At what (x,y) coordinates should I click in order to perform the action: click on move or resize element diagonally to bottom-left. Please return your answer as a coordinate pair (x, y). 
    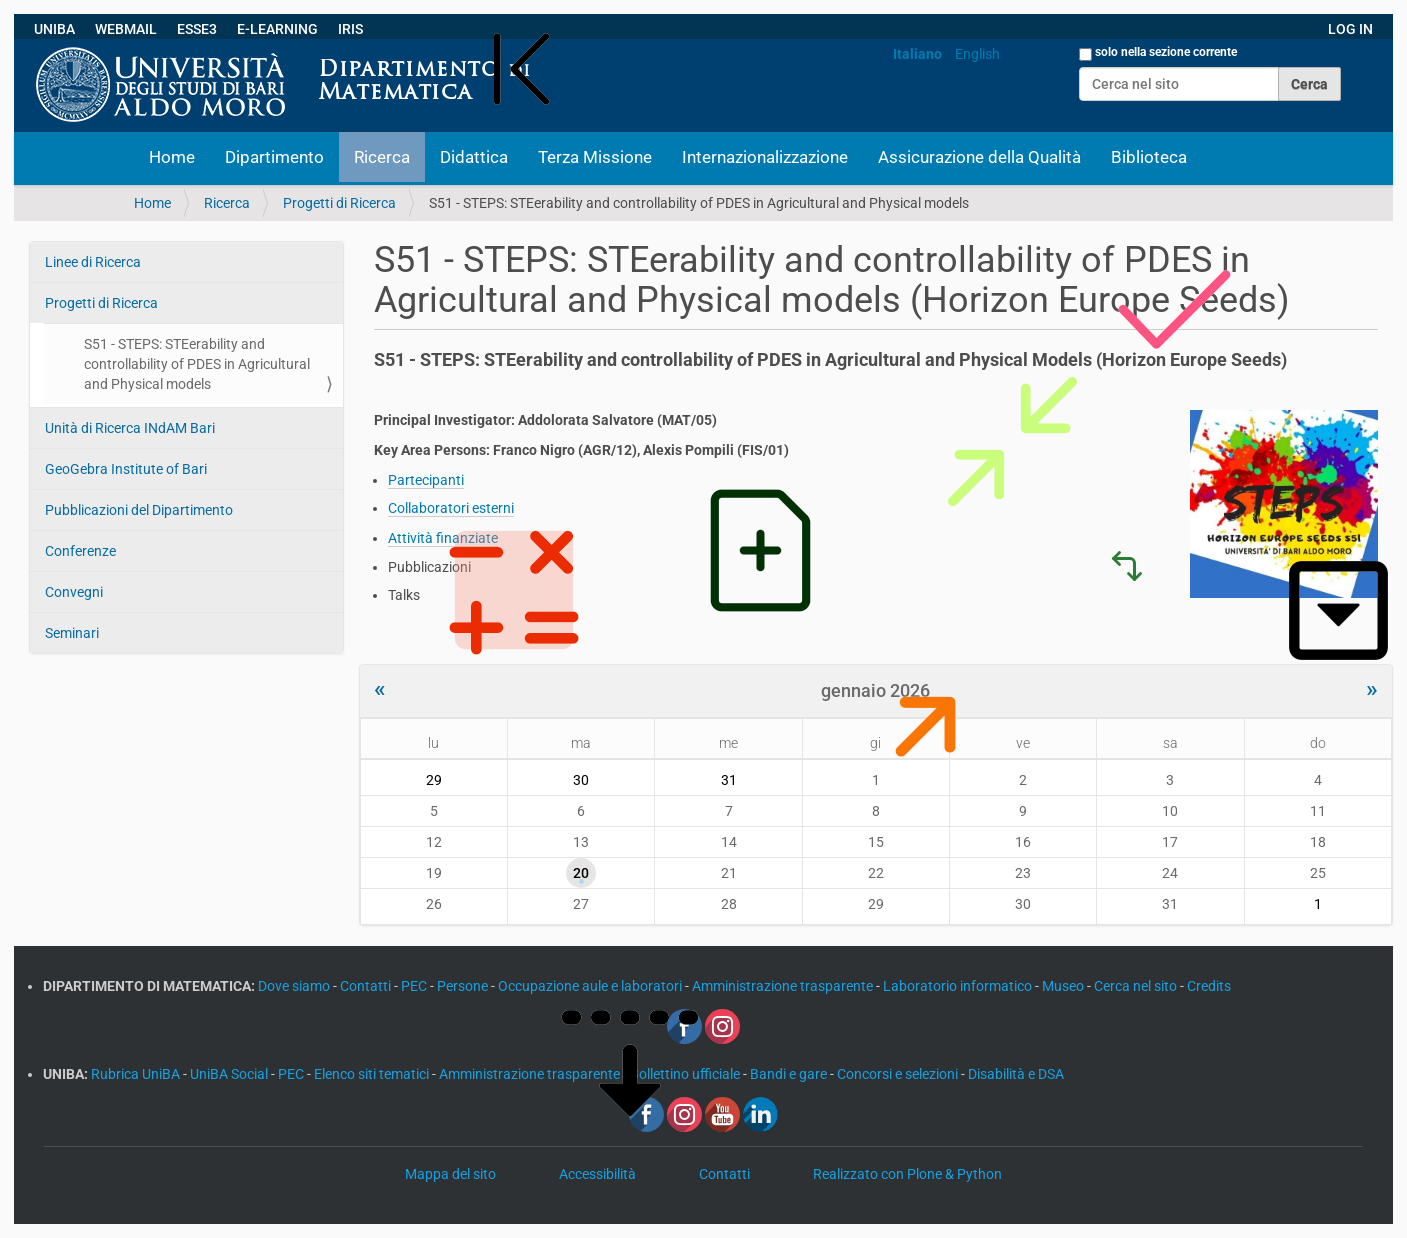
    Looking at the image, I should click on (1127, 566).